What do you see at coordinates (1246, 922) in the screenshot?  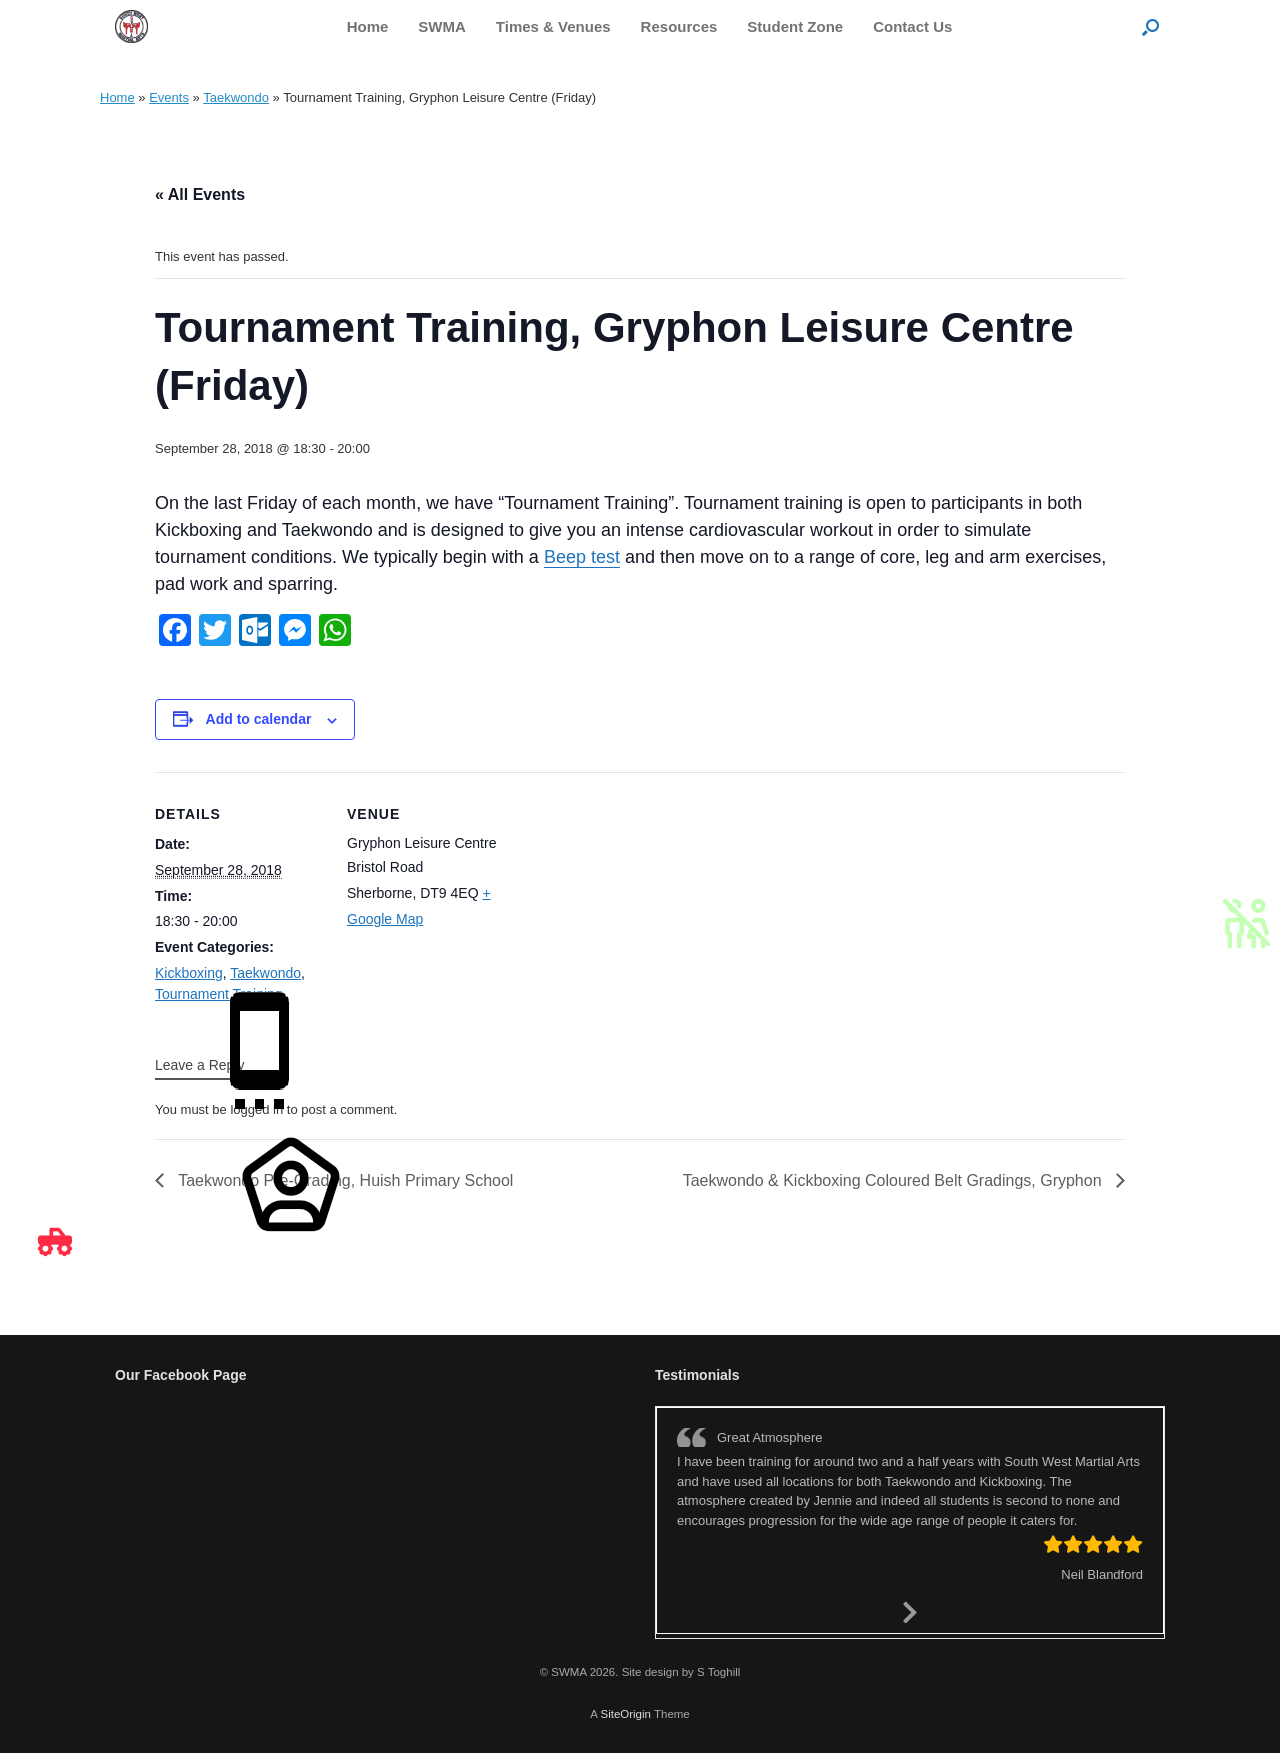 I see `disable friends or social features` at bounding box center [1246, 922].